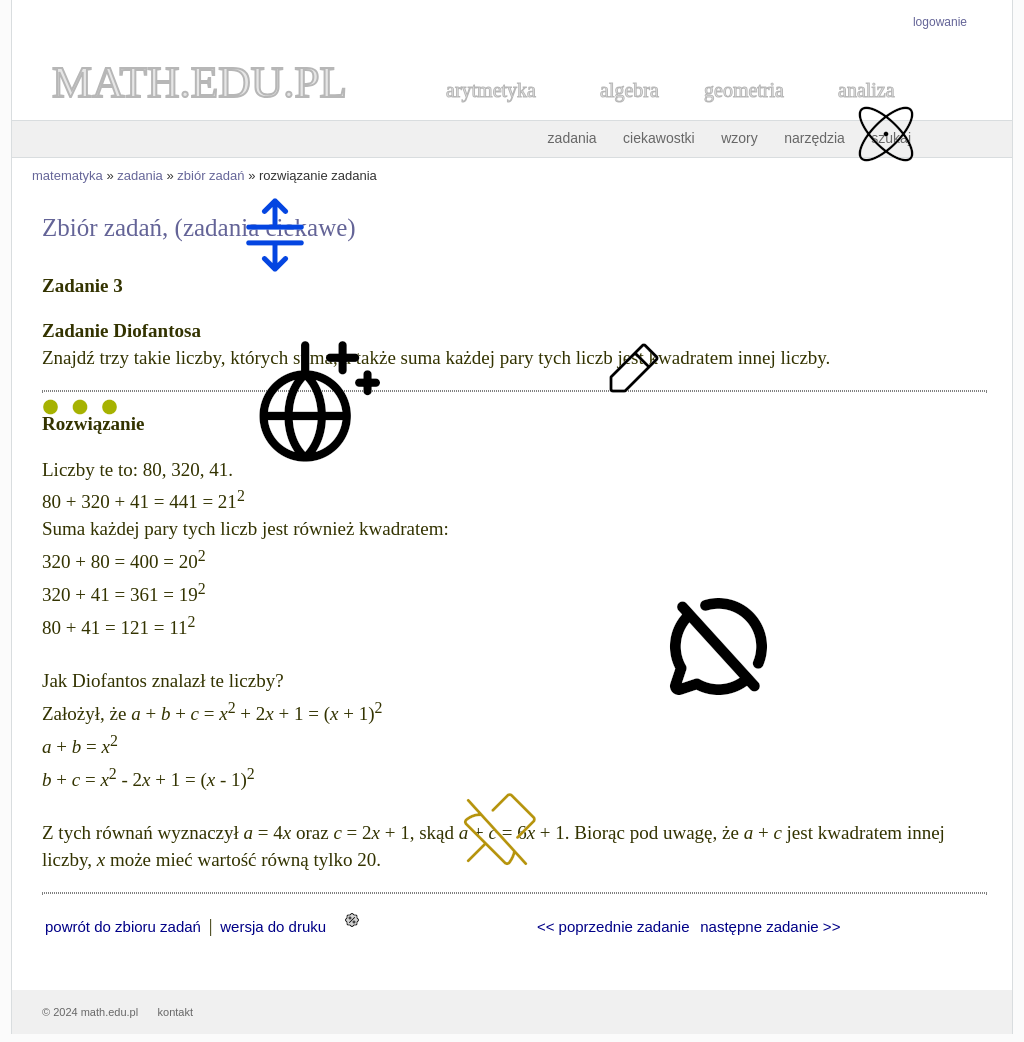 The height and width of the screenshot is (1042, 1024). I want to click on unpin an item from its current location, so click(497, 832).